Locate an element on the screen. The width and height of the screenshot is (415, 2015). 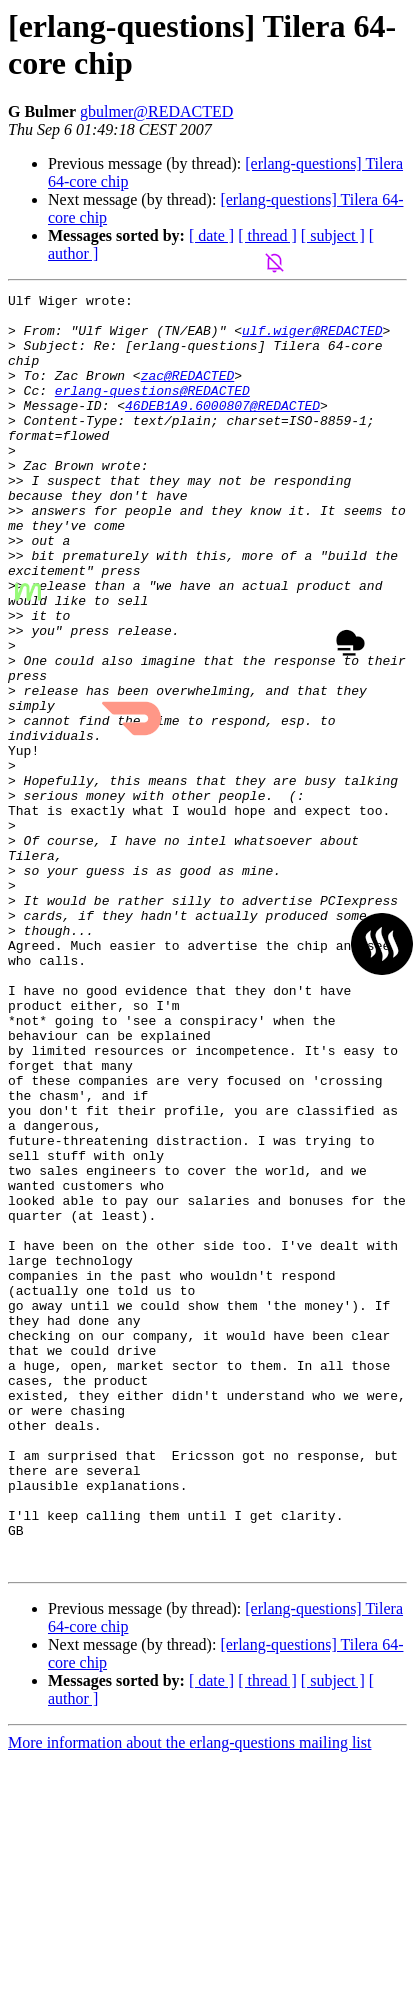
indicates windy weather conditions is located at coordinates (350, 641).